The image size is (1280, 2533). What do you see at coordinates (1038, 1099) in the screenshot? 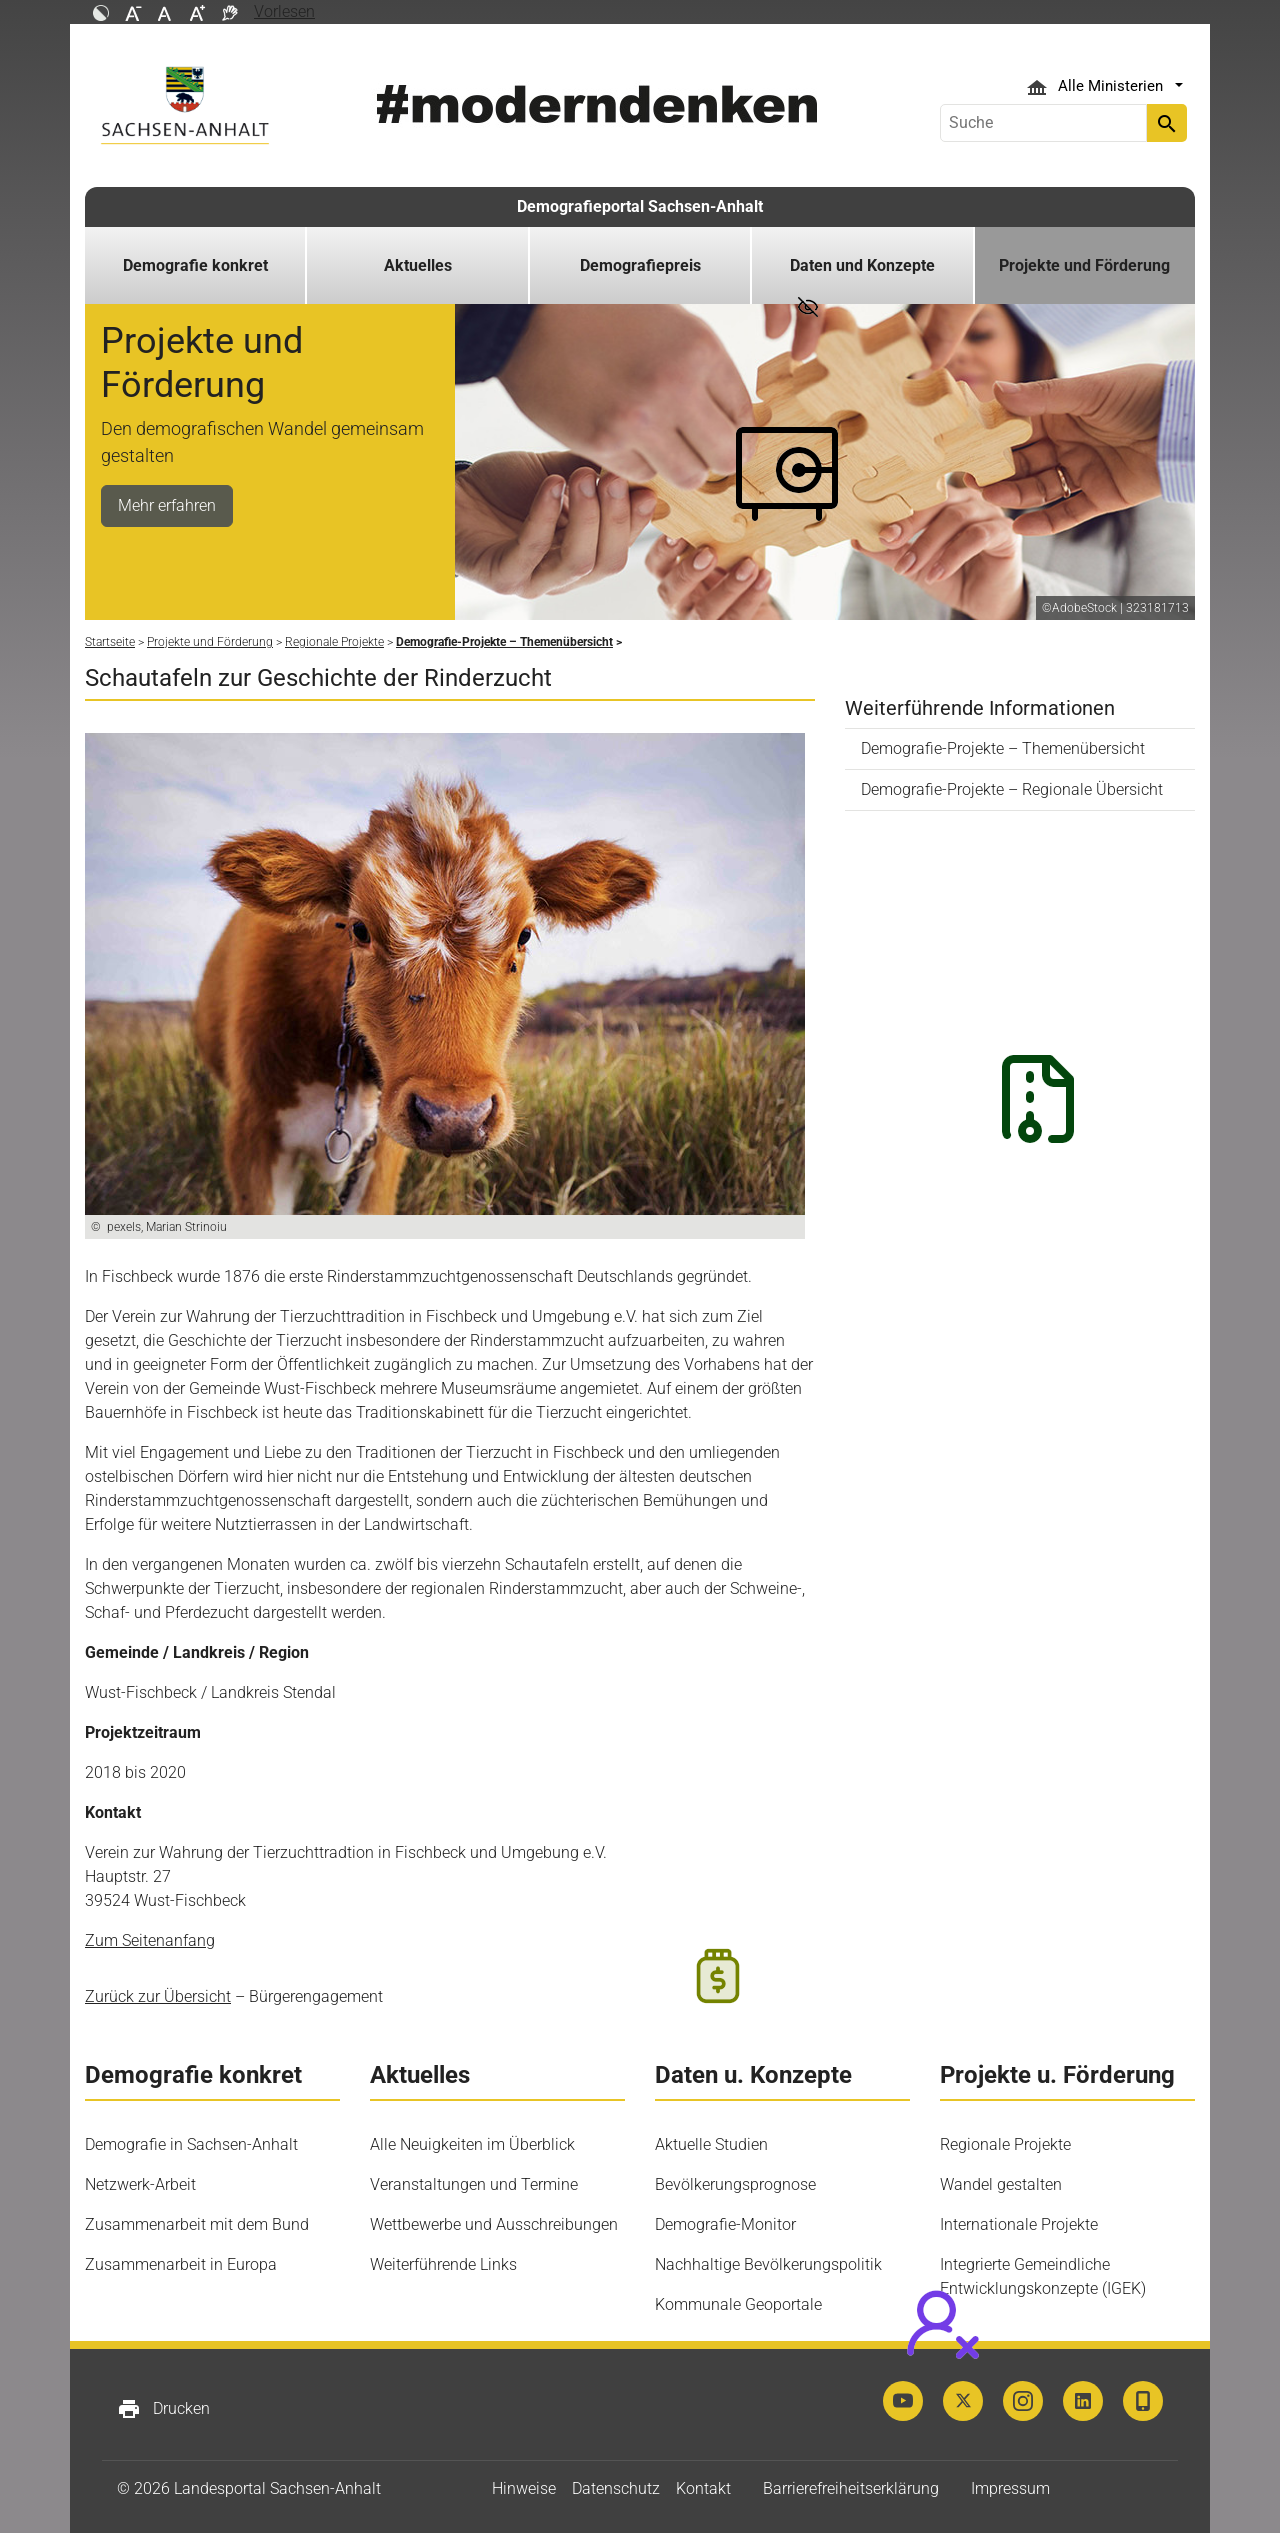
I see `open a compressed or zipped file` at bounding box center [1038, 1099].